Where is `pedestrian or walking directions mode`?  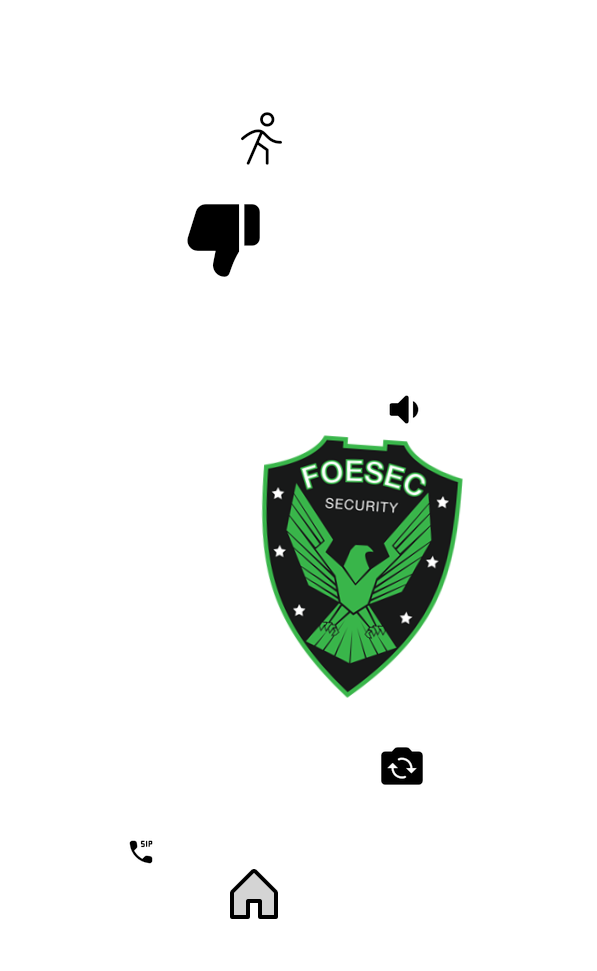 pedestrian or walking directions mode is located at coordinates (261, 138).